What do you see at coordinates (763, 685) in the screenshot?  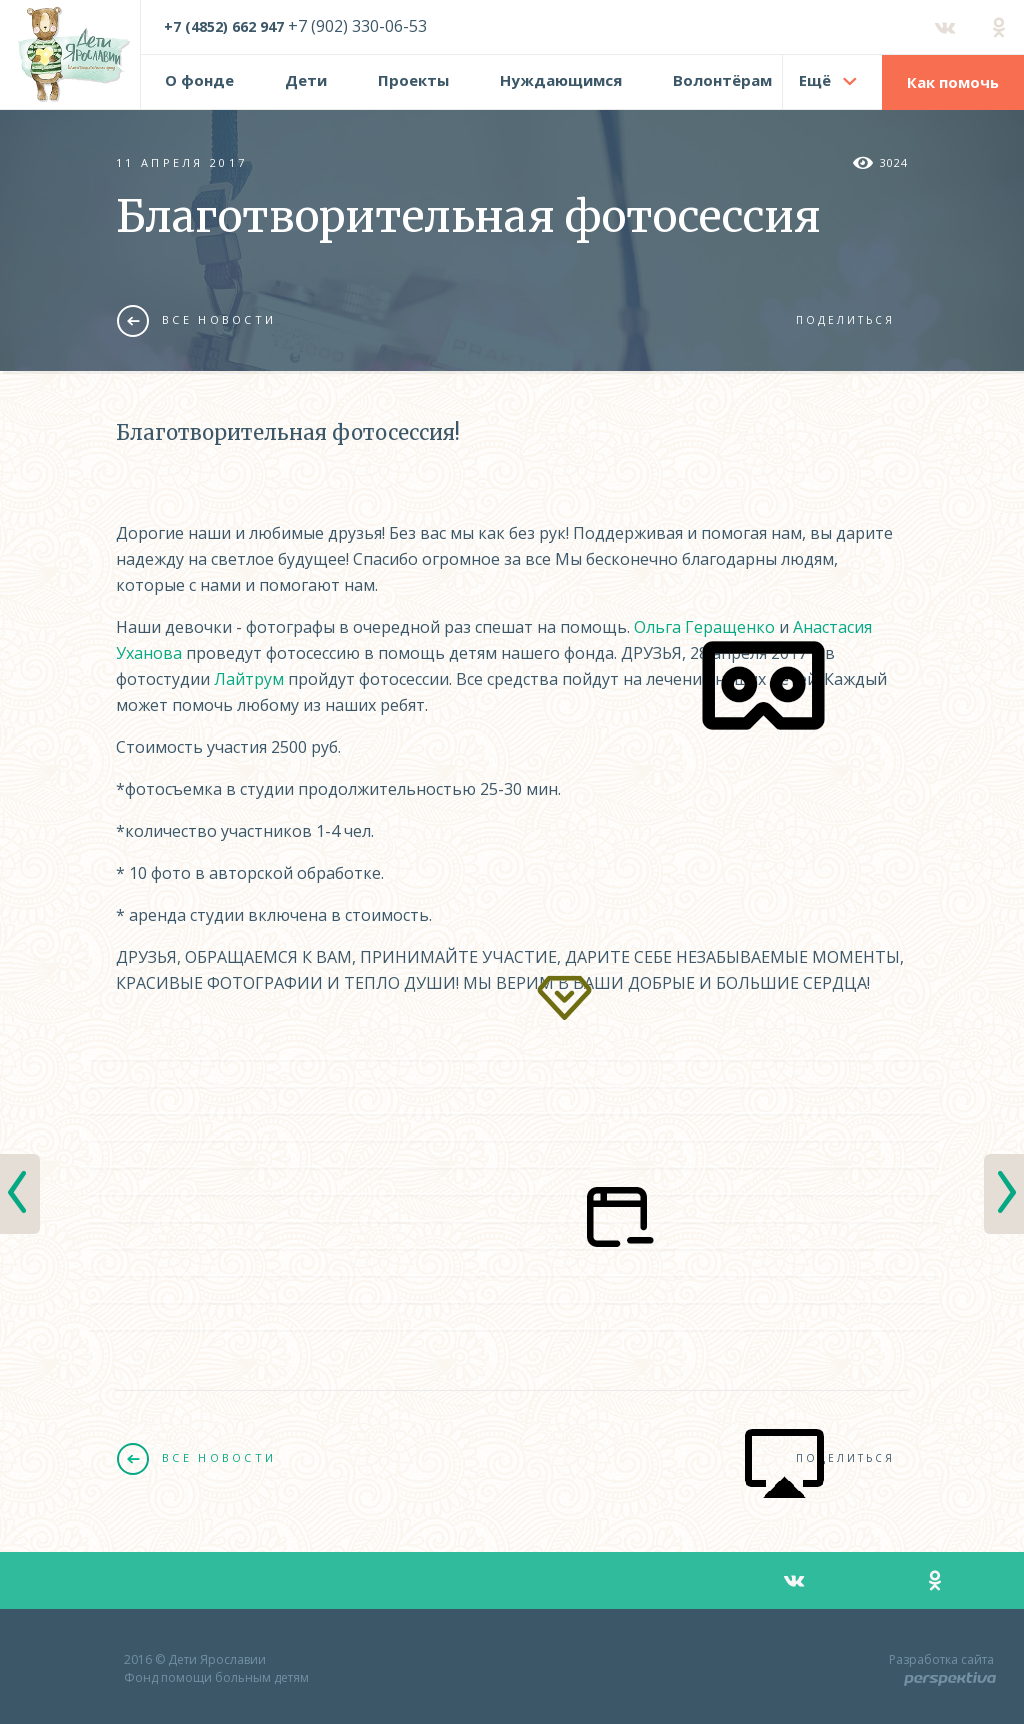 I see `launch google cardboard VR experience` at bounding box center [763, 685].